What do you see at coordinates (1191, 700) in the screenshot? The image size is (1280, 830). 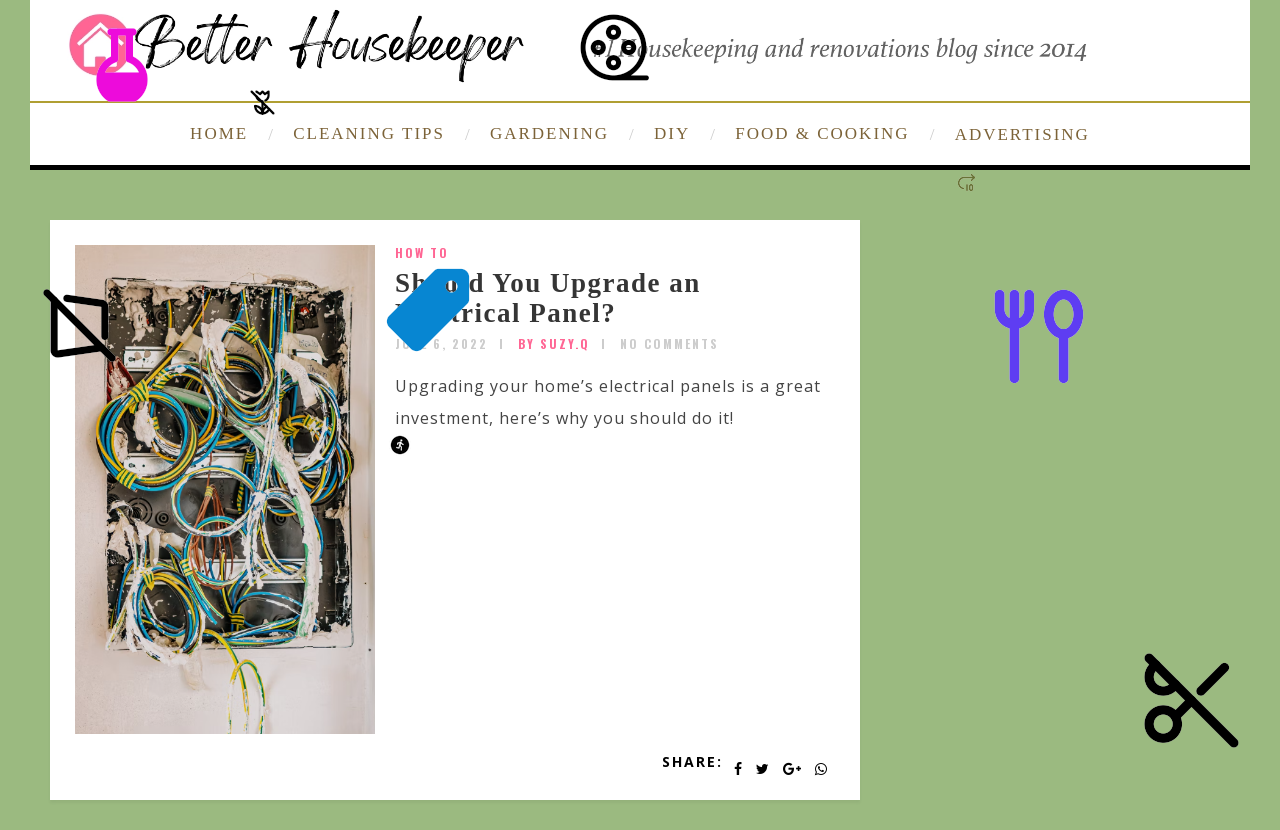 I see `cutting tool disabled or unavailable` at bounding box center [1191, 700].